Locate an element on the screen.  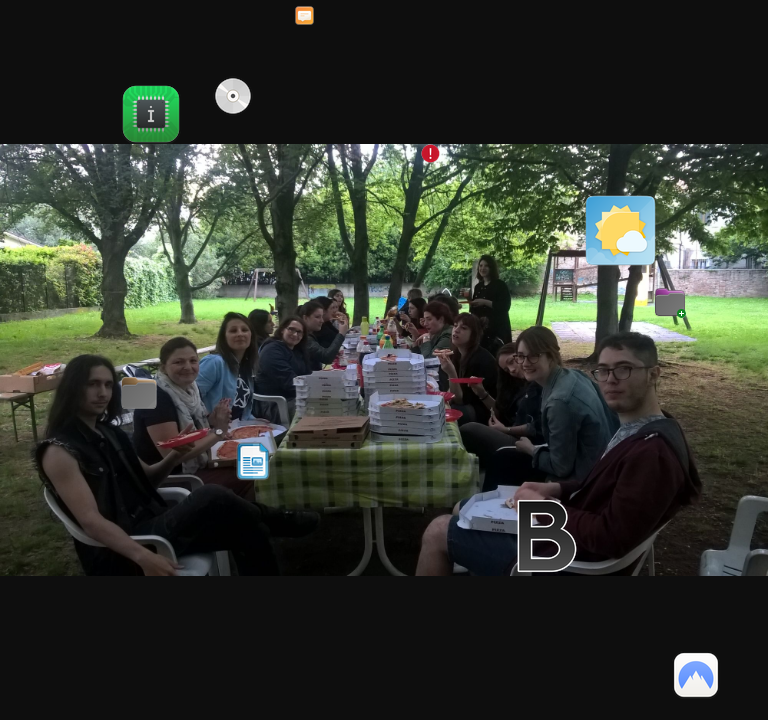
open the weather app is located at coordinates (620, 230).